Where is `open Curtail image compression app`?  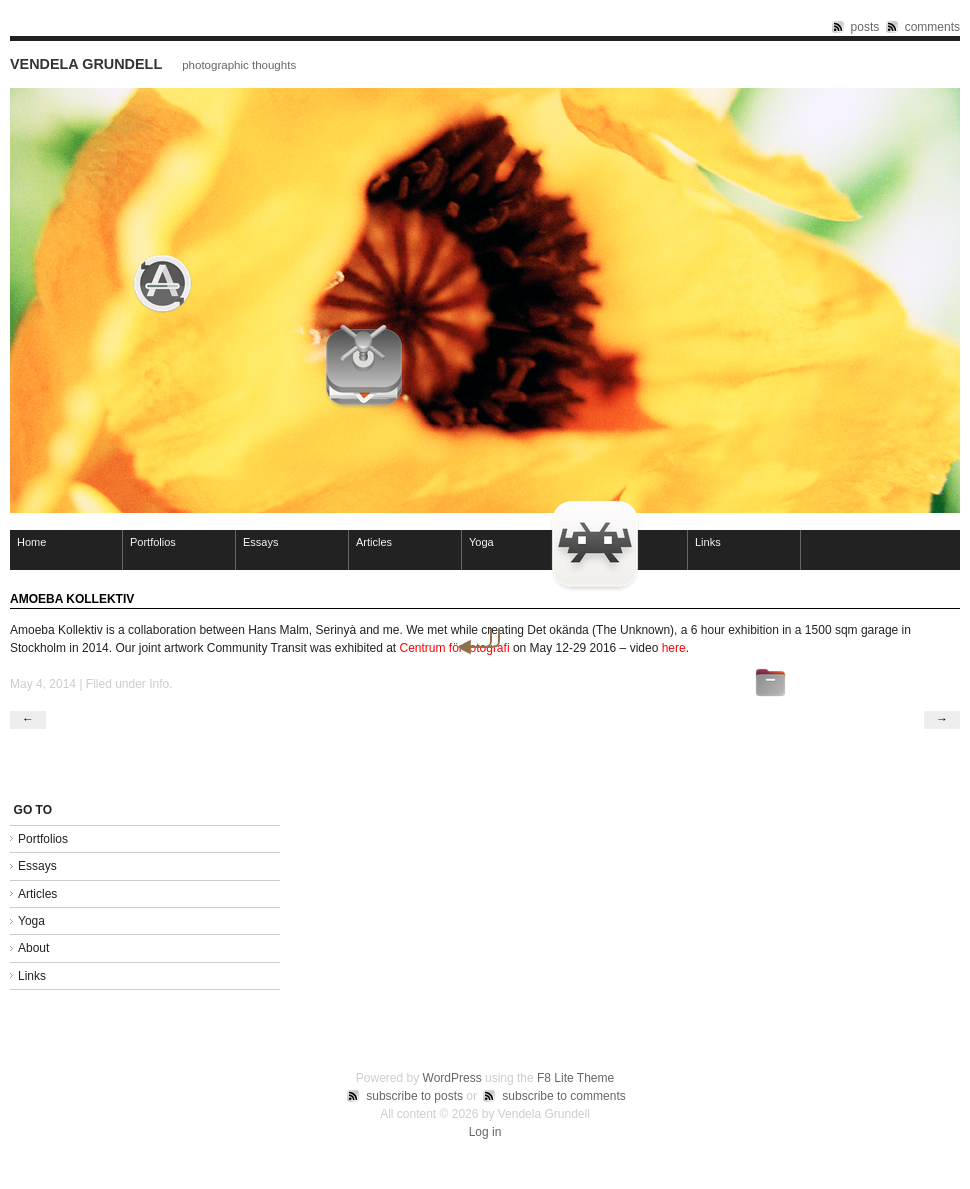
open Curtail image compression app is located at coordinates (364, 367).